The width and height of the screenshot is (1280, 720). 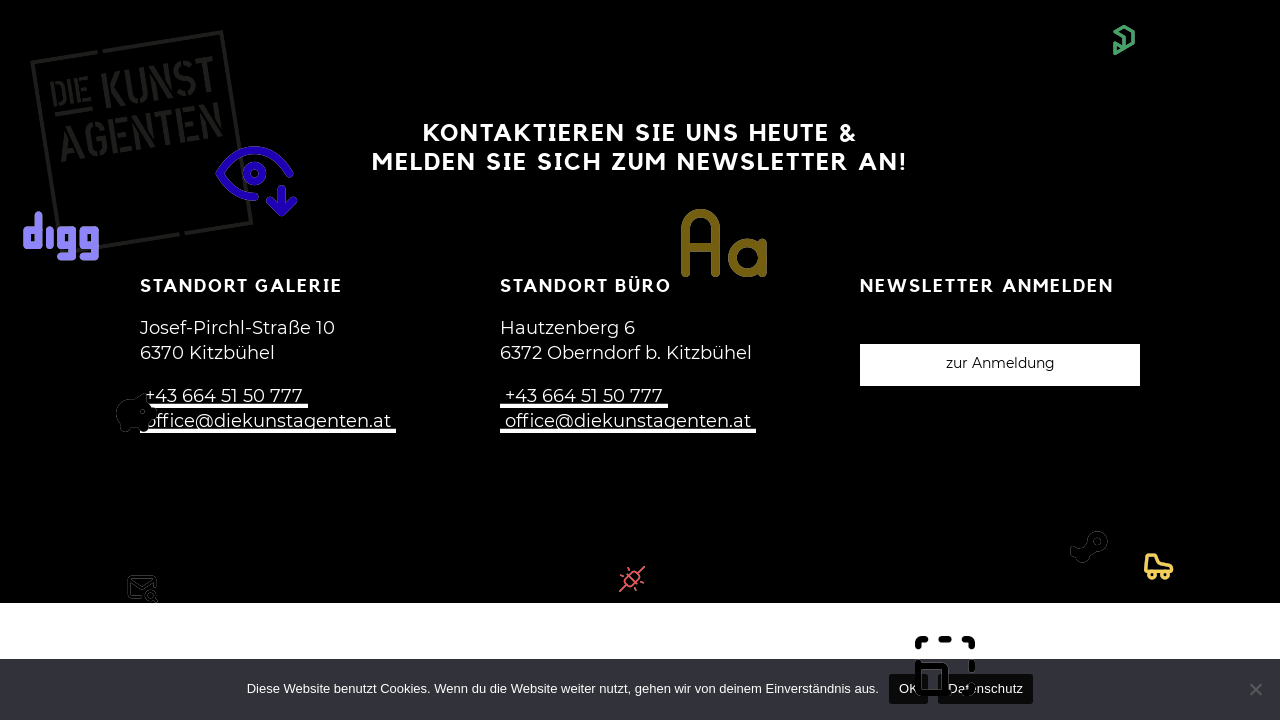 What do you see at coordinates (1124, 40) in the screenshot?
I see `open Printables 3D printing community` at bounding box center [1124, 40].